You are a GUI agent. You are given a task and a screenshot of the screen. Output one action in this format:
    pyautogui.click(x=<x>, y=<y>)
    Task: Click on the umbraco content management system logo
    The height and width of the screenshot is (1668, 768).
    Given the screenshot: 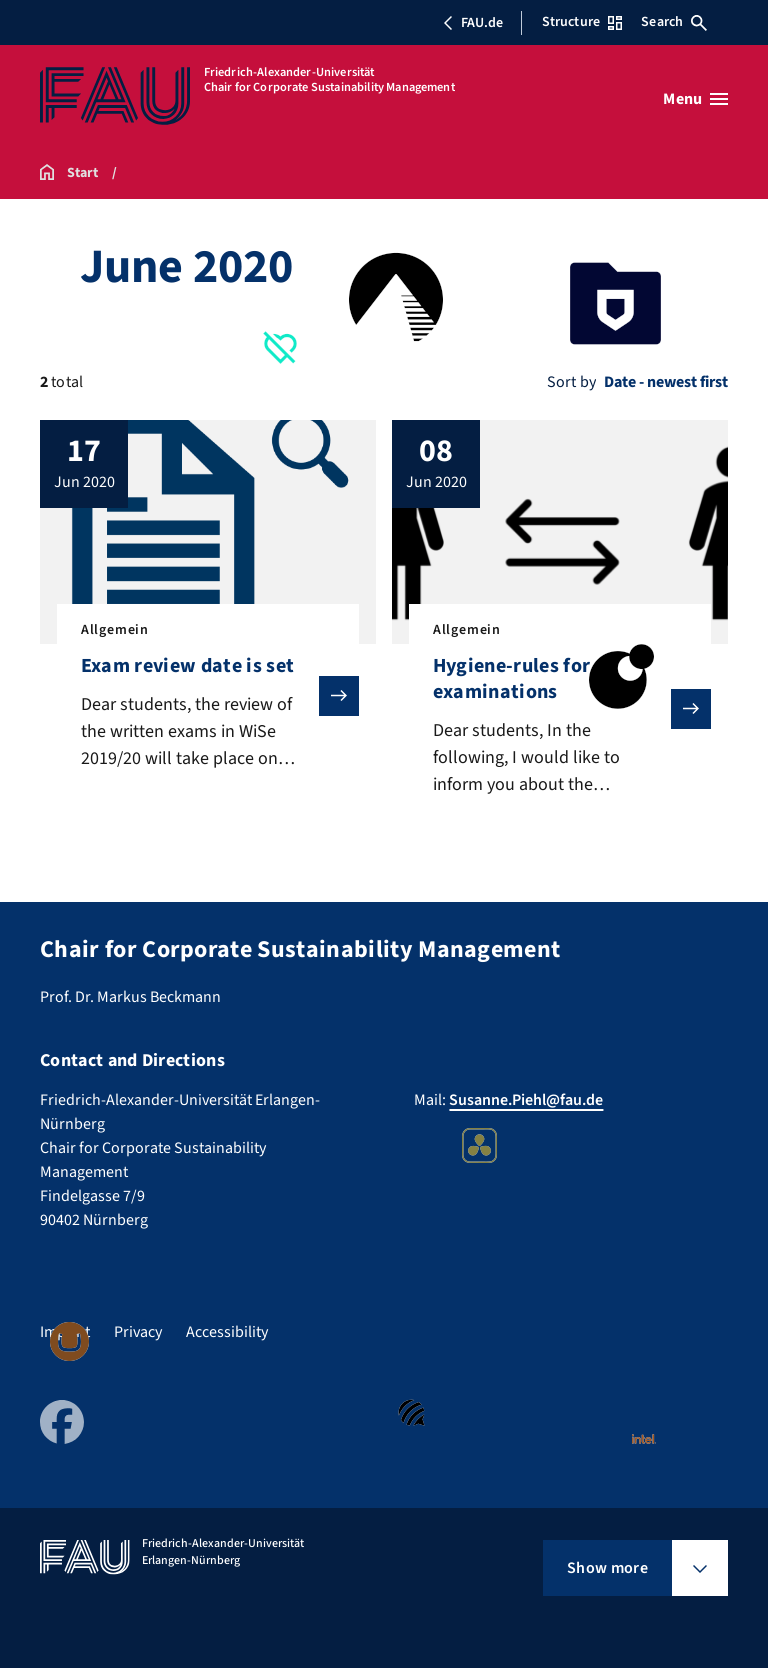 What is the action you would take?
    pyautogui.click(x=69, y=1341)
    